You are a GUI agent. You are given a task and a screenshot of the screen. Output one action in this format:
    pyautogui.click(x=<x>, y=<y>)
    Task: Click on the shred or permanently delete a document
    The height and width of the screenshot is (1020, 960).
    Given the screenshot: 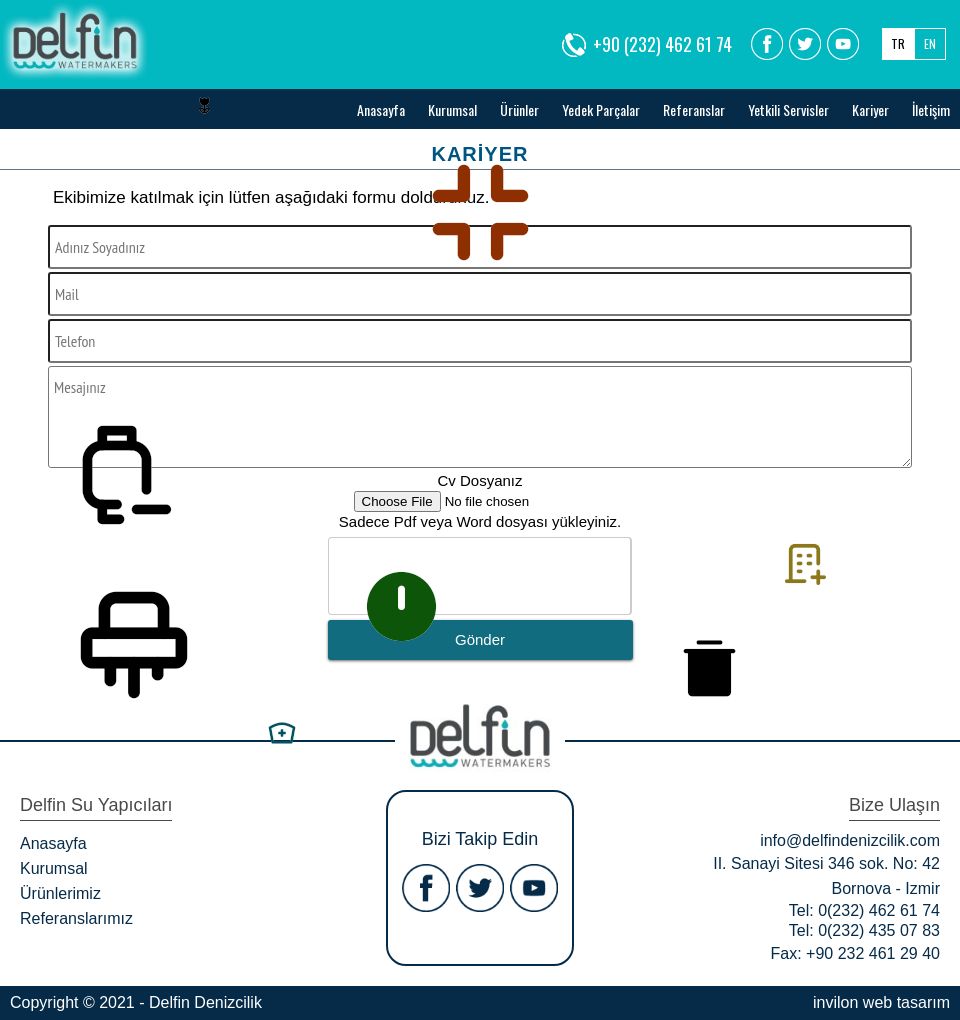 What is the action you would take?
    pyautogui.click(x=134, y=645)
    